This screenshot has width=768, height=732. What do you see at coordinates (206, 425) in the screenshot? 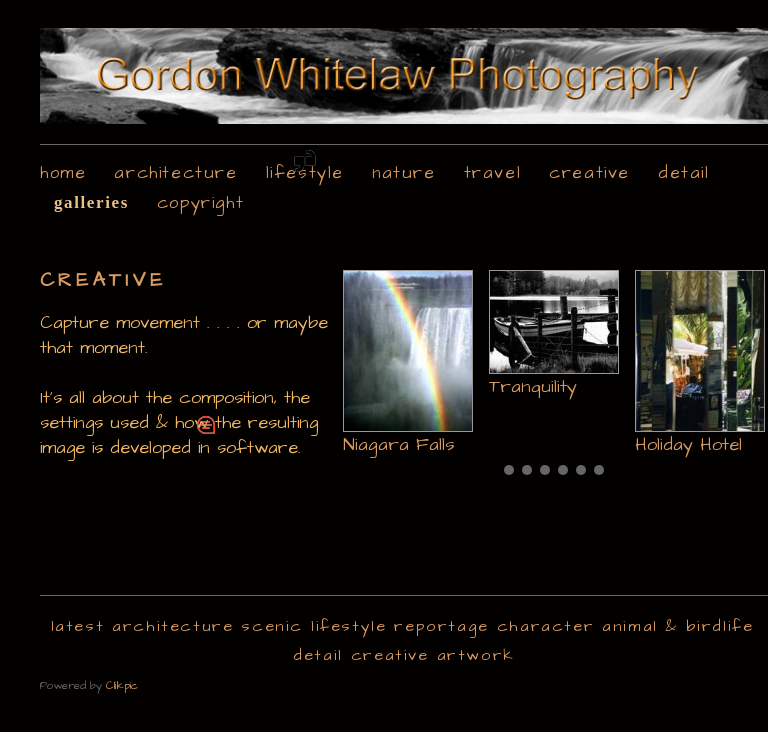
I see `open quip collaborative documents app` at bounding box center [206, 425].